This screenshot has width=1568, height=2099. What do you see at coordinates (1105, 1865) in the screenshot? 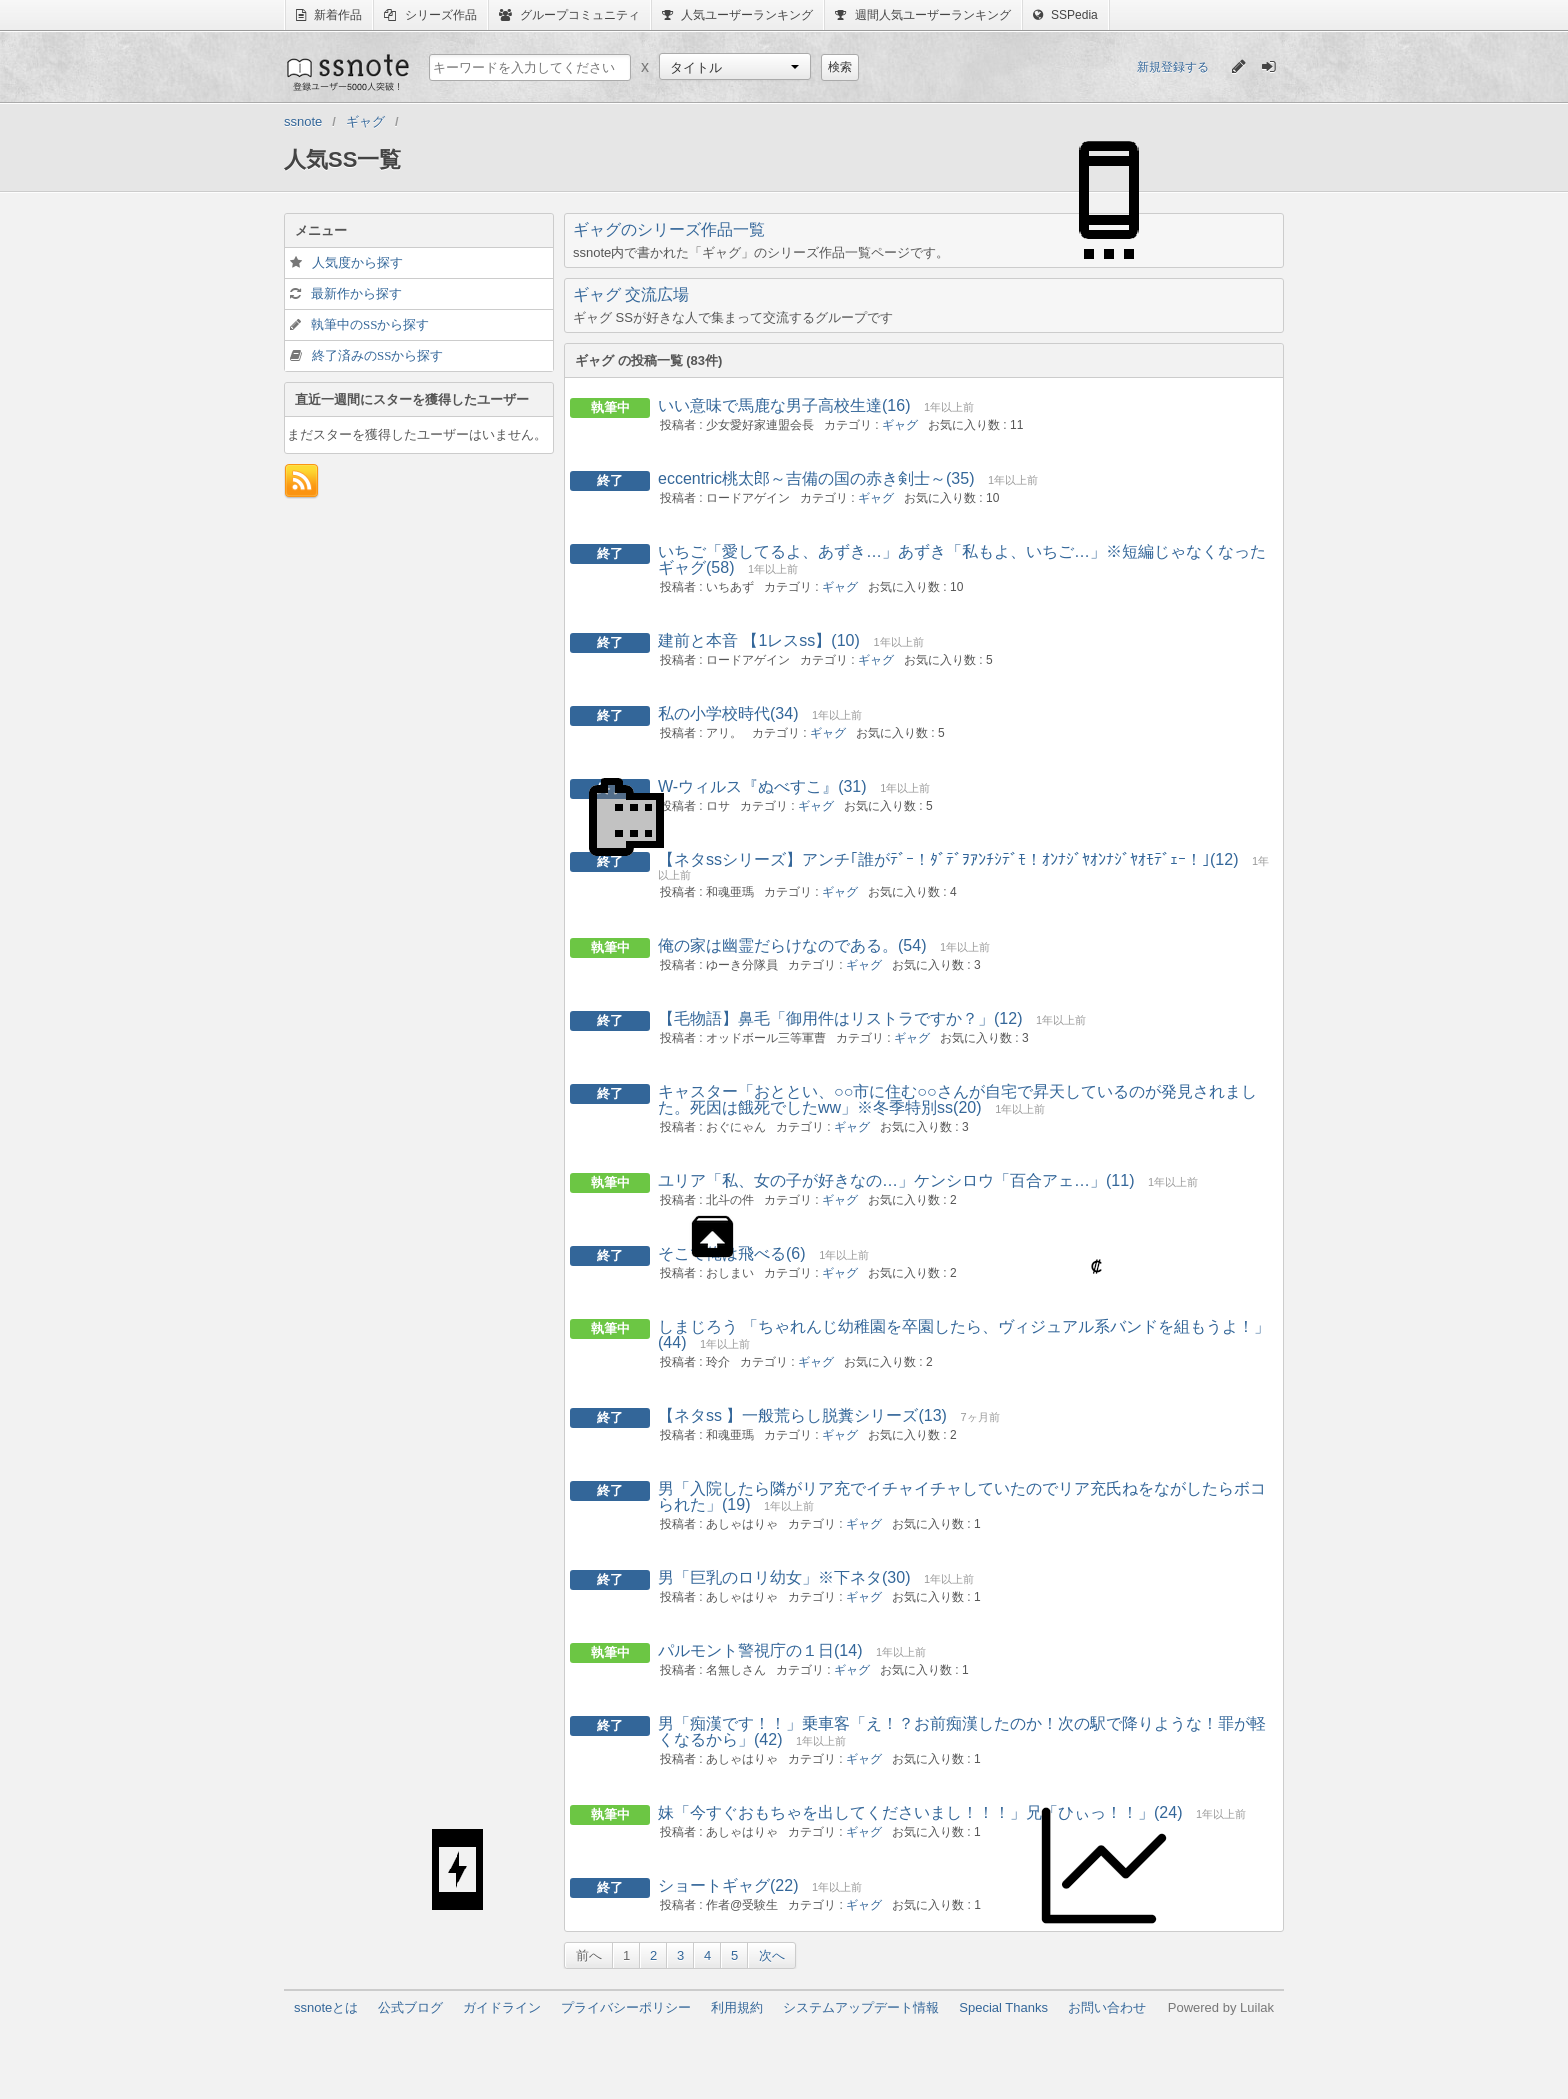
I see `view analytics or statistics` at bounding box center [1105, 1865].